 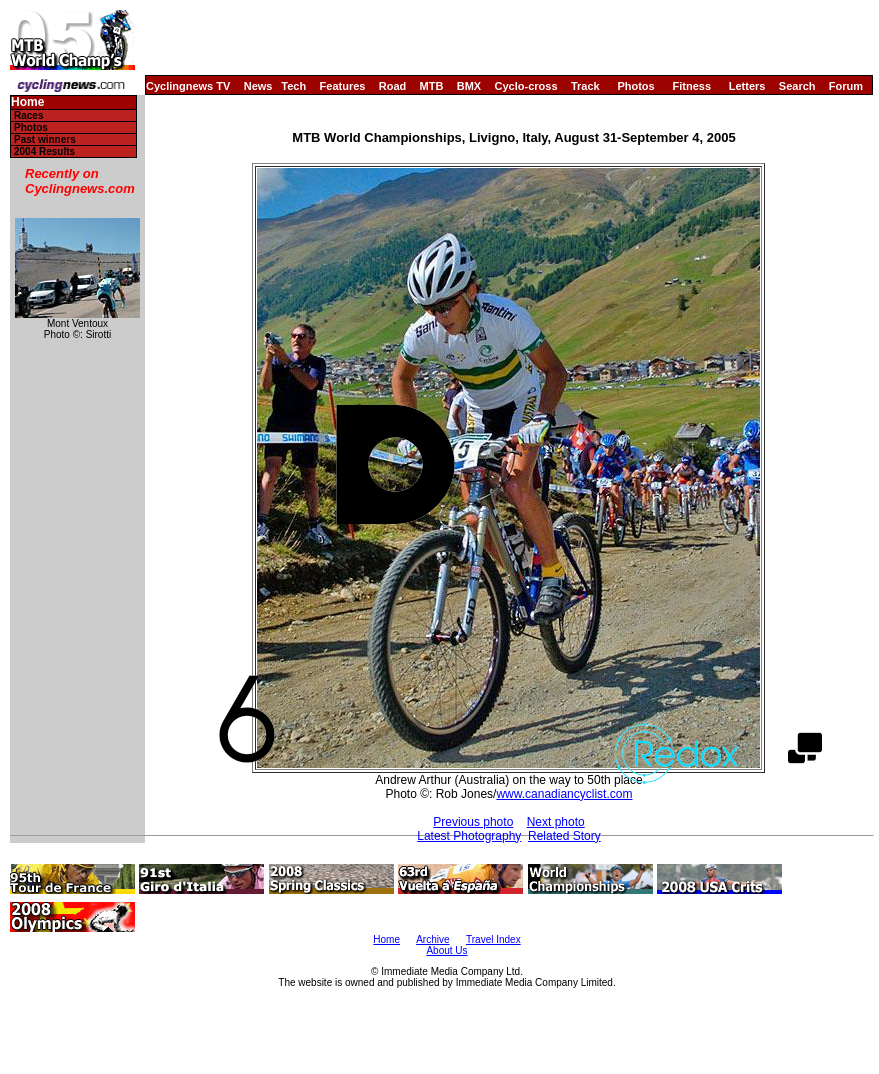 What do you see at coordinates (247, 718) in the screenshot?
I see `indicates item number 6 in a list or sequence` at bounding box center [247, 718].